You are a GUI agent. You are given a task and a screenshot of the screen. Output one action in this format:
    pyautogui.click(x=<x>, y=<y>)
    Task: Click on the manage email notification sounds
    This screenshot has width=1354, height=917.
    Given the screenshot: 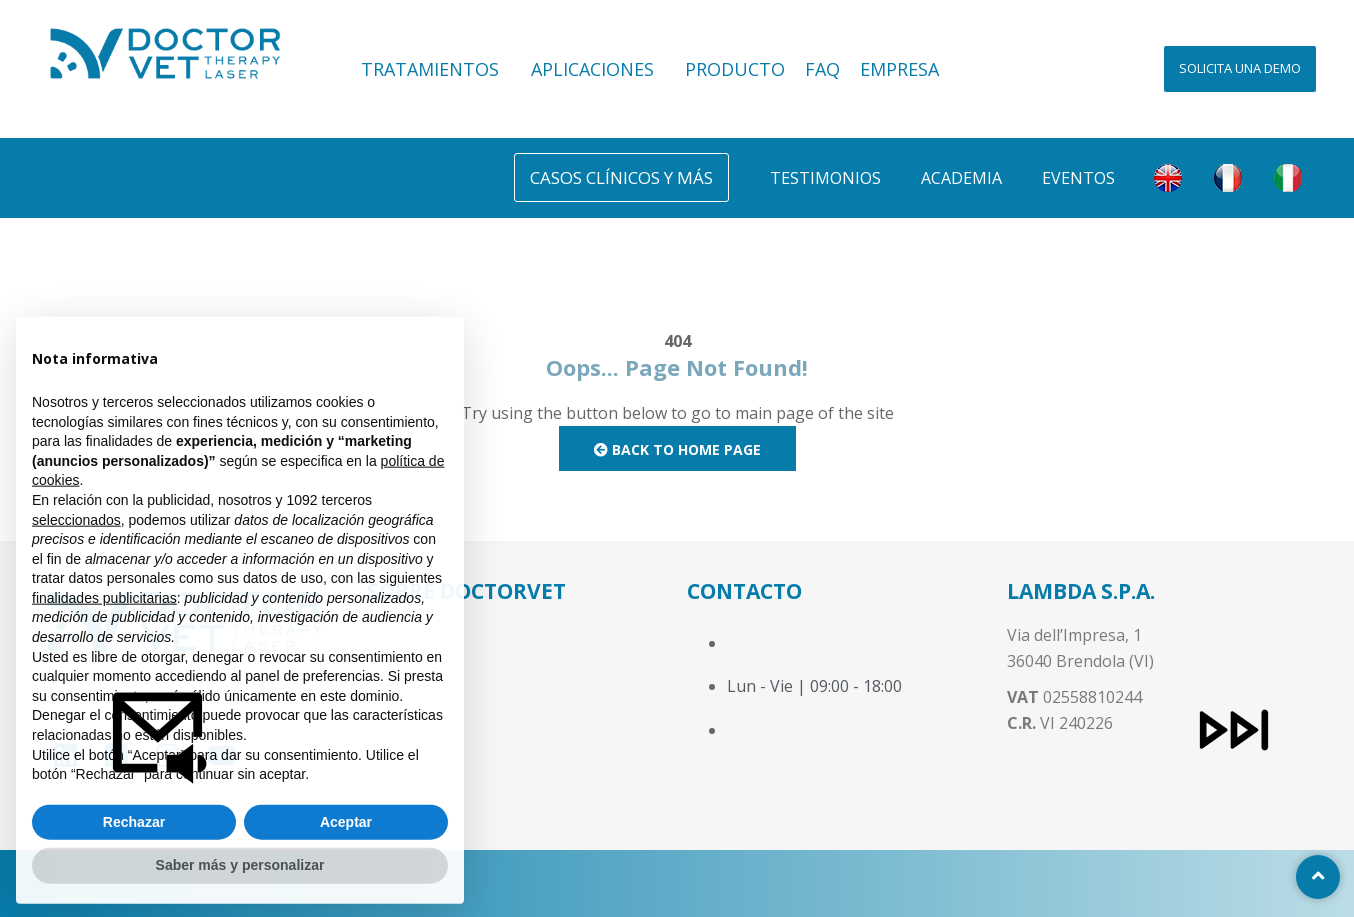 What is the action you would take?
    pyautogui.click(x=157, y=732)
    